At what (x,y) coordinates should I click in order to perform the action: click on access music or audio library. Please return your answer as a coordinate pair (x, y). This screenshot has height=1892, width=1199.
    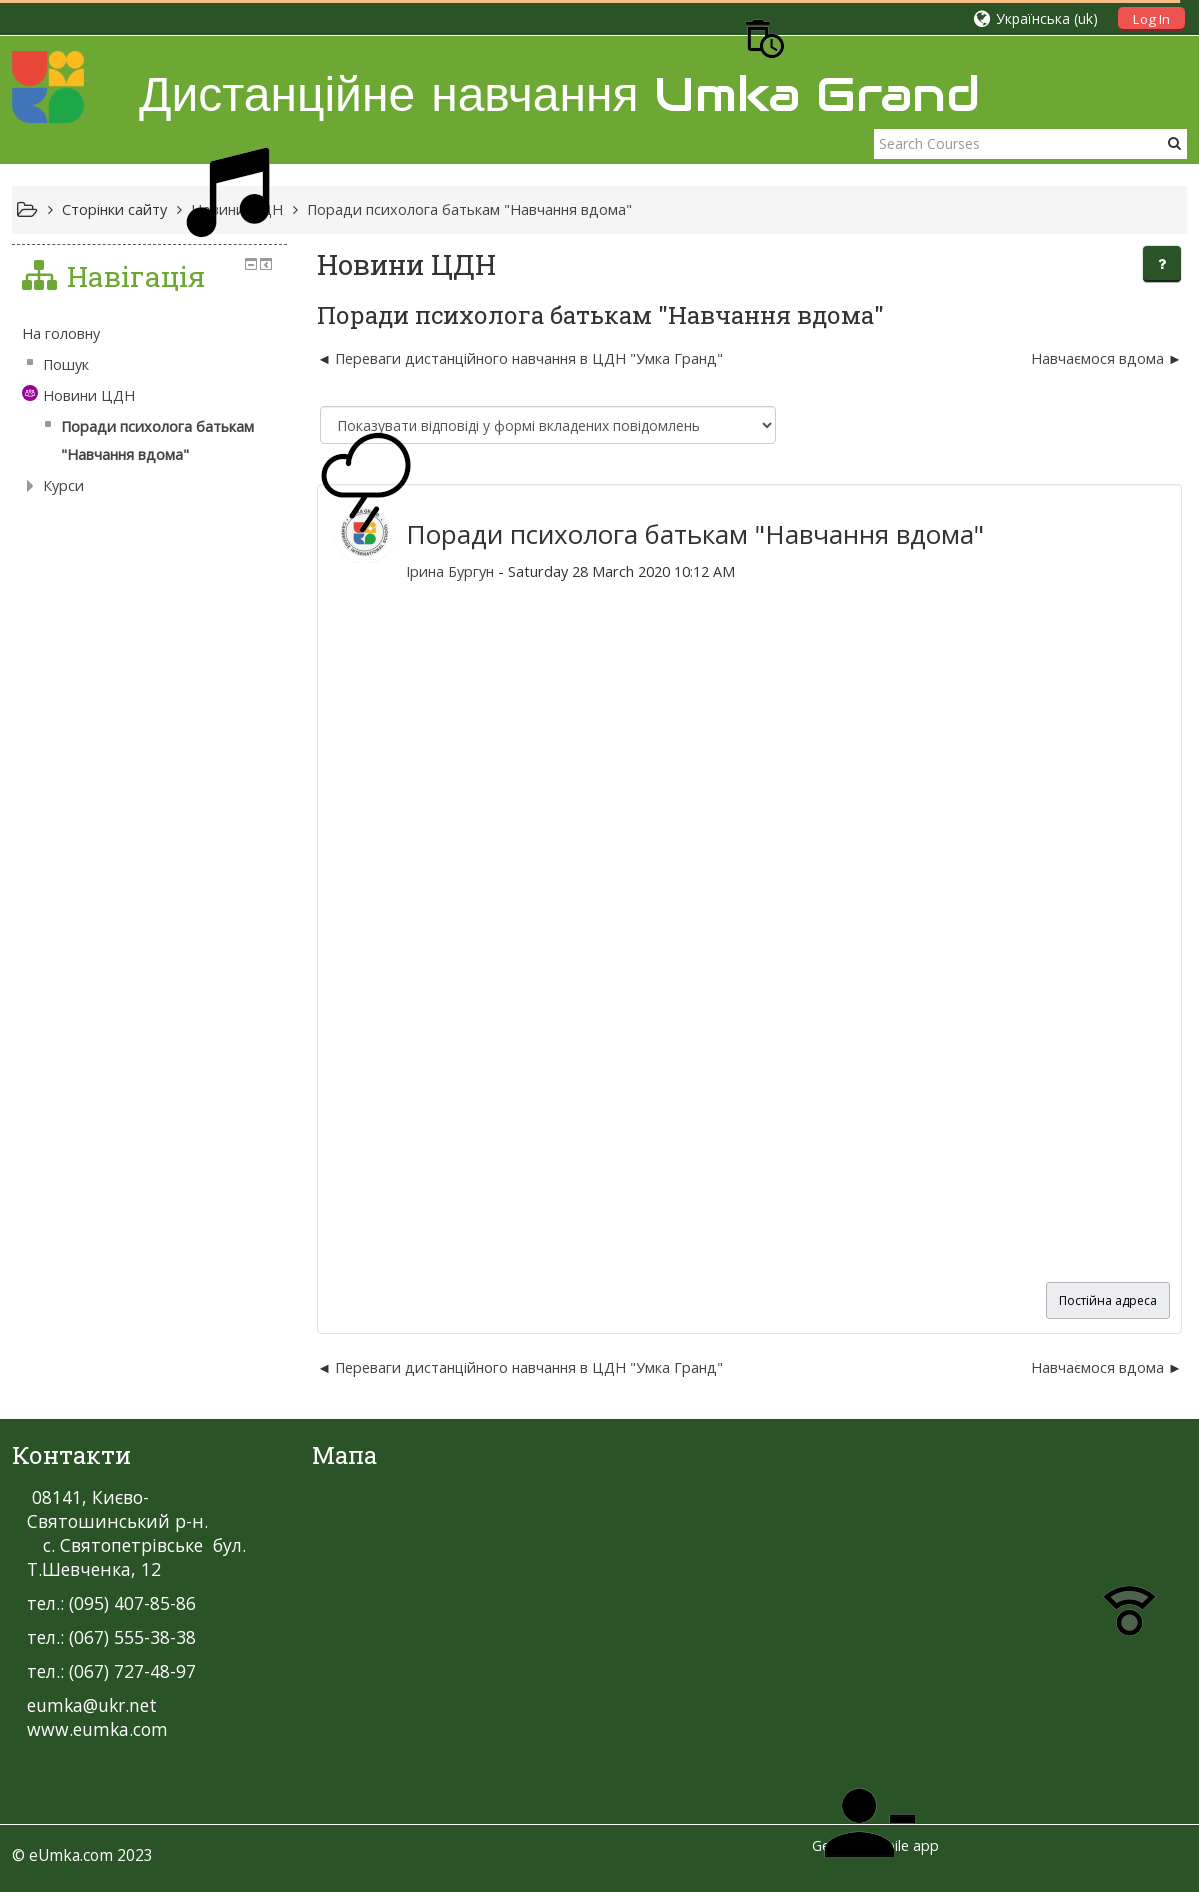
    Looking at the image, I should click on (233, 194).